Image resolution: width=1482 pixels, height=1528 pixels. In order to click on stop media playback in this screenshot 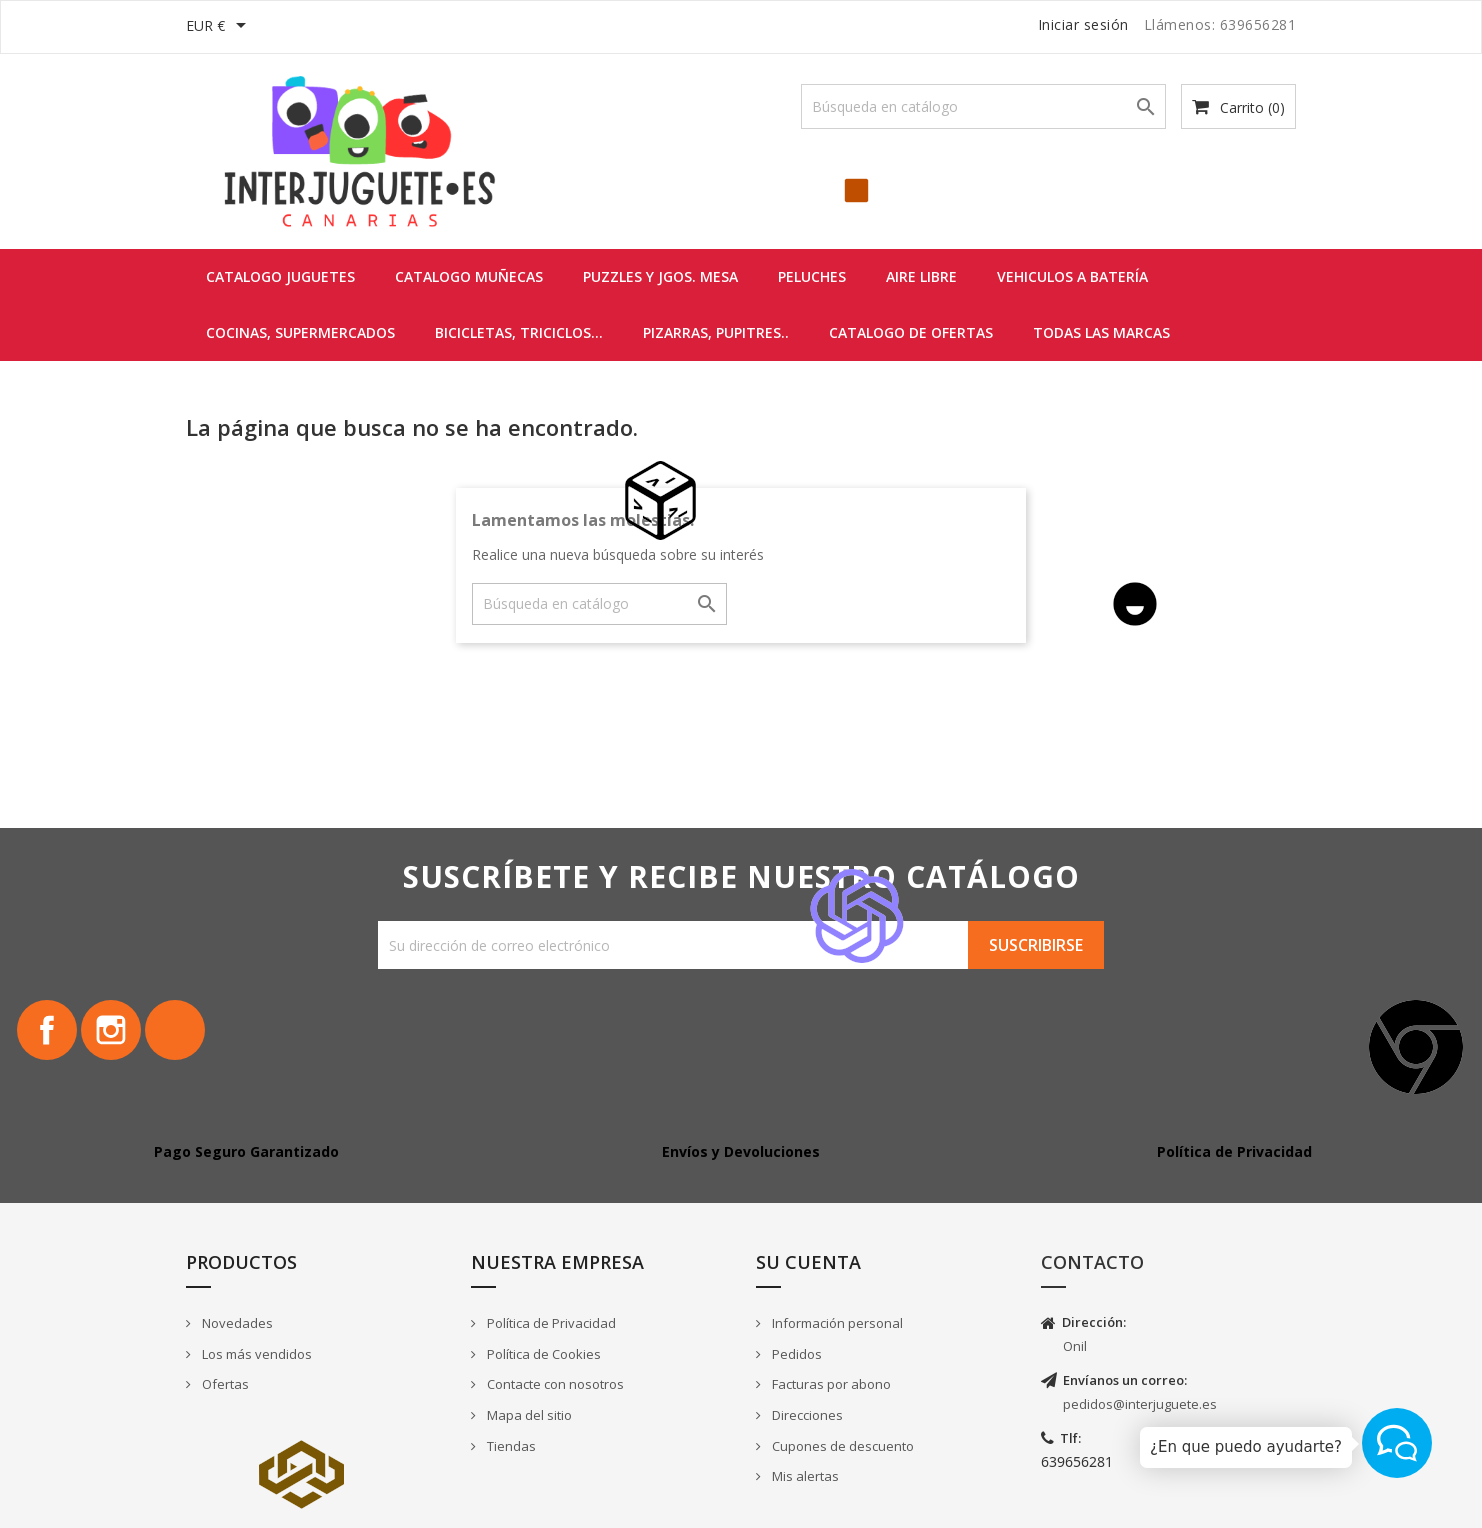, I will do `click(856, 190)`.